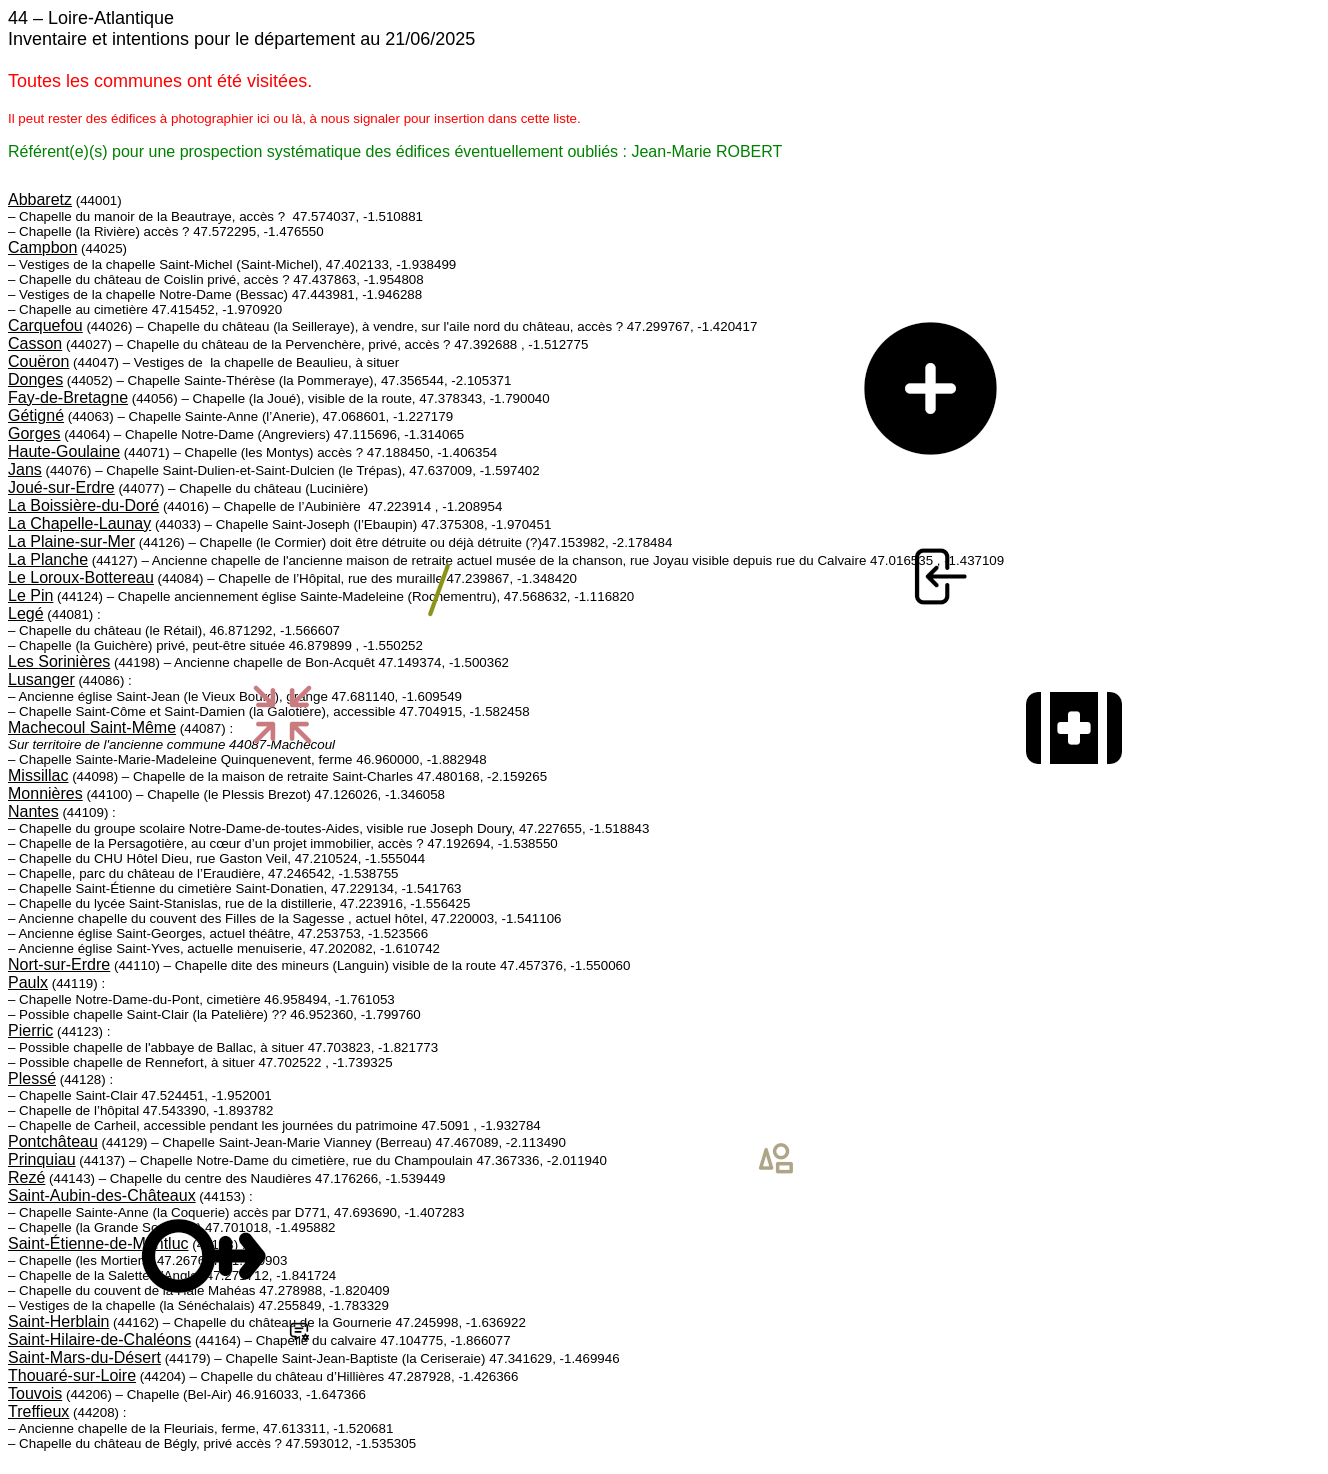  I want to click on exit fullscreen mode, so click(282, 714).